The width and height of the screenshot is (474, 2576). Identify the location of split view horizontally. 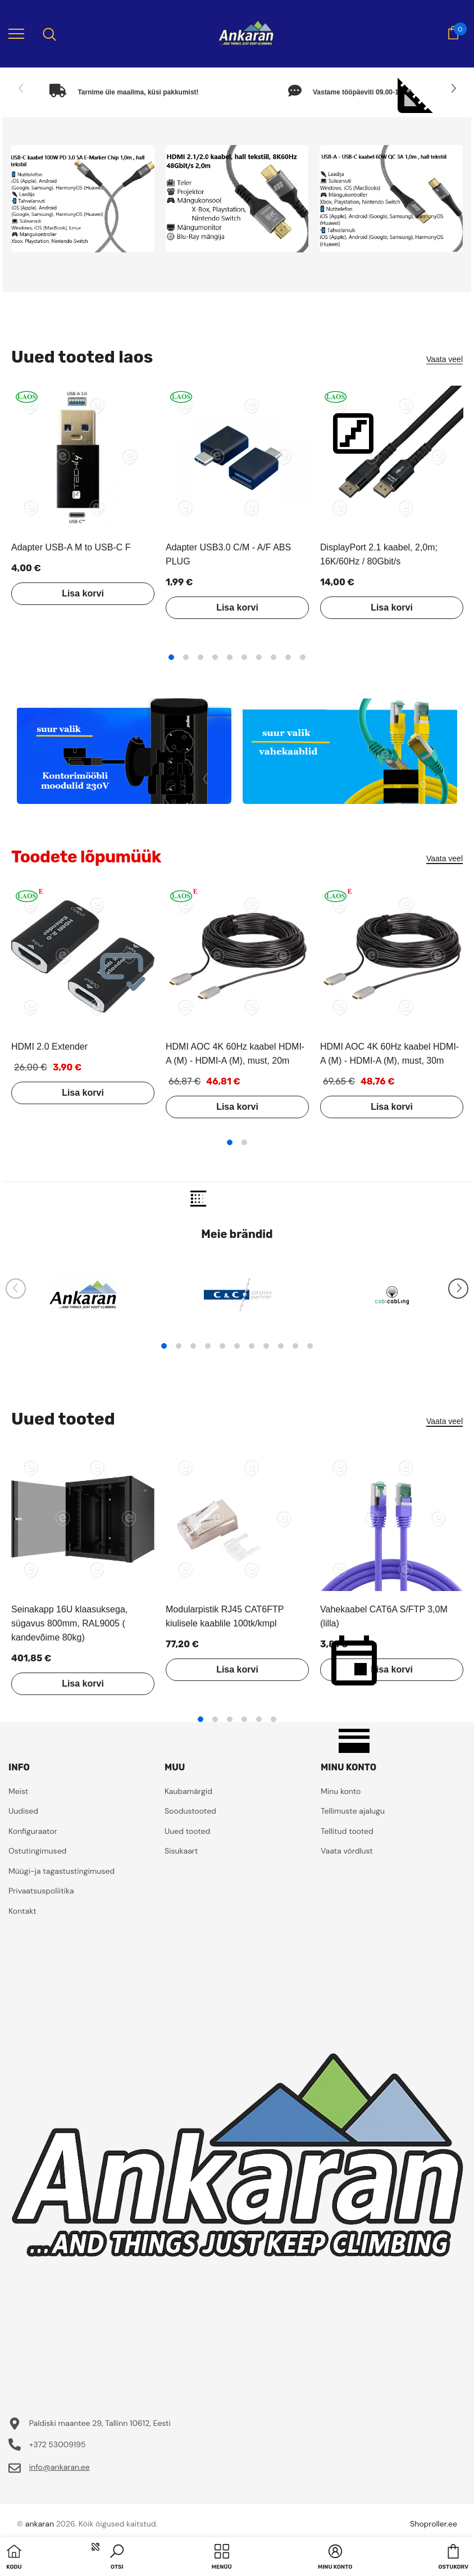
(354, 1741).